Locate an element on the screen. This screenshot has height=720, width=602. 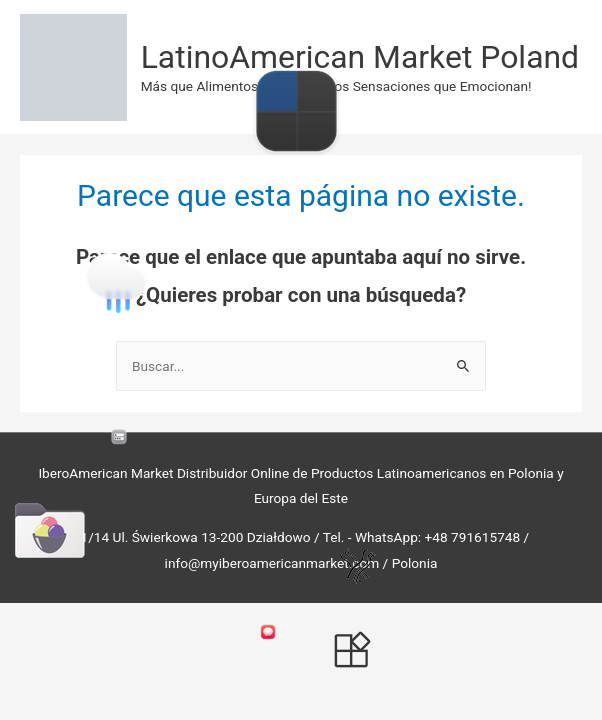
configure desktop workspace settings is located at coordinates (296, 112).